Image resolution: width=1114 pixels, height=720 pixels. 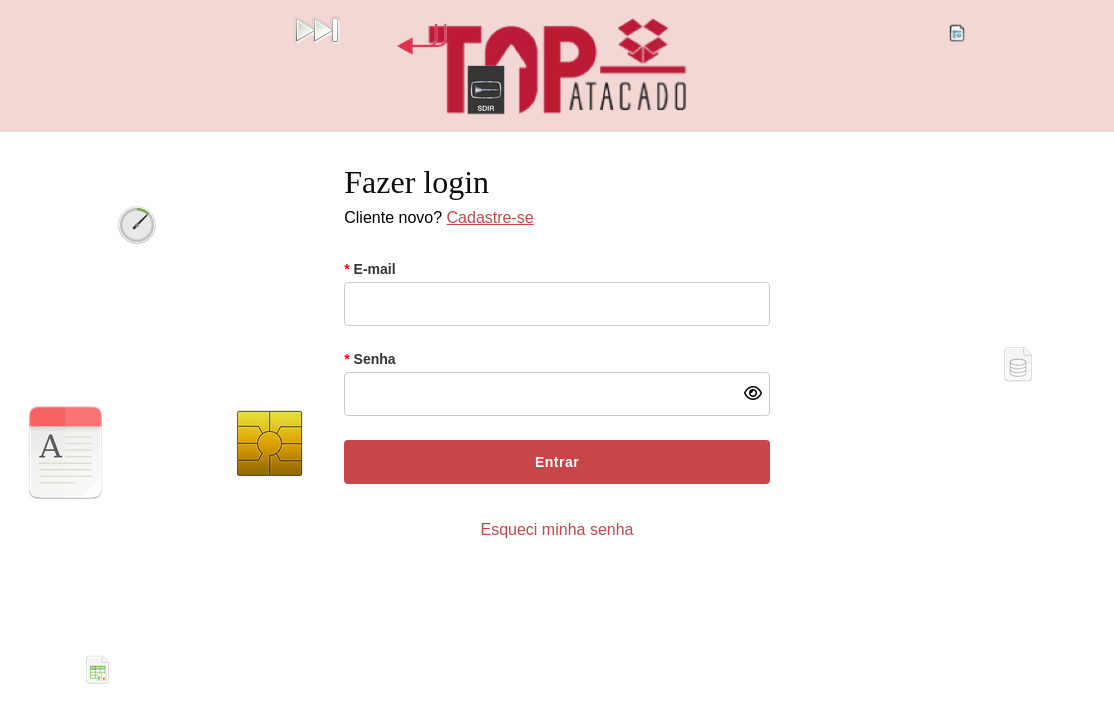 I want to click on open a SQL database file, so click(x=1018, y=364).